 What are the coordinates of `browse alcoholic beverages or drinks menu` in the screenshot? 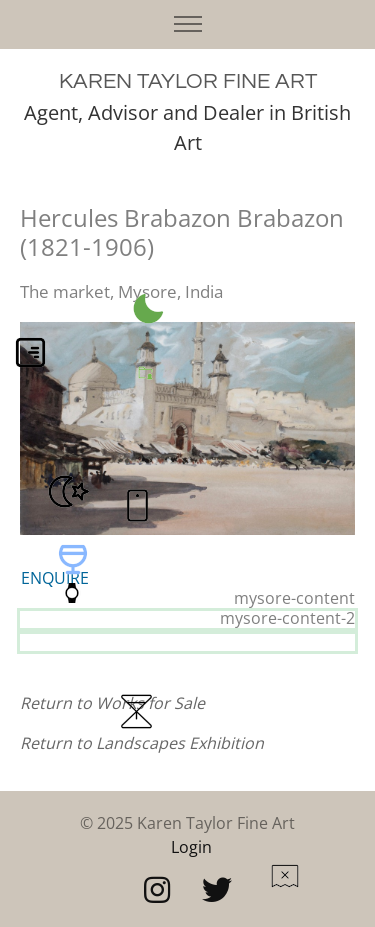 It's located at (73, 559).